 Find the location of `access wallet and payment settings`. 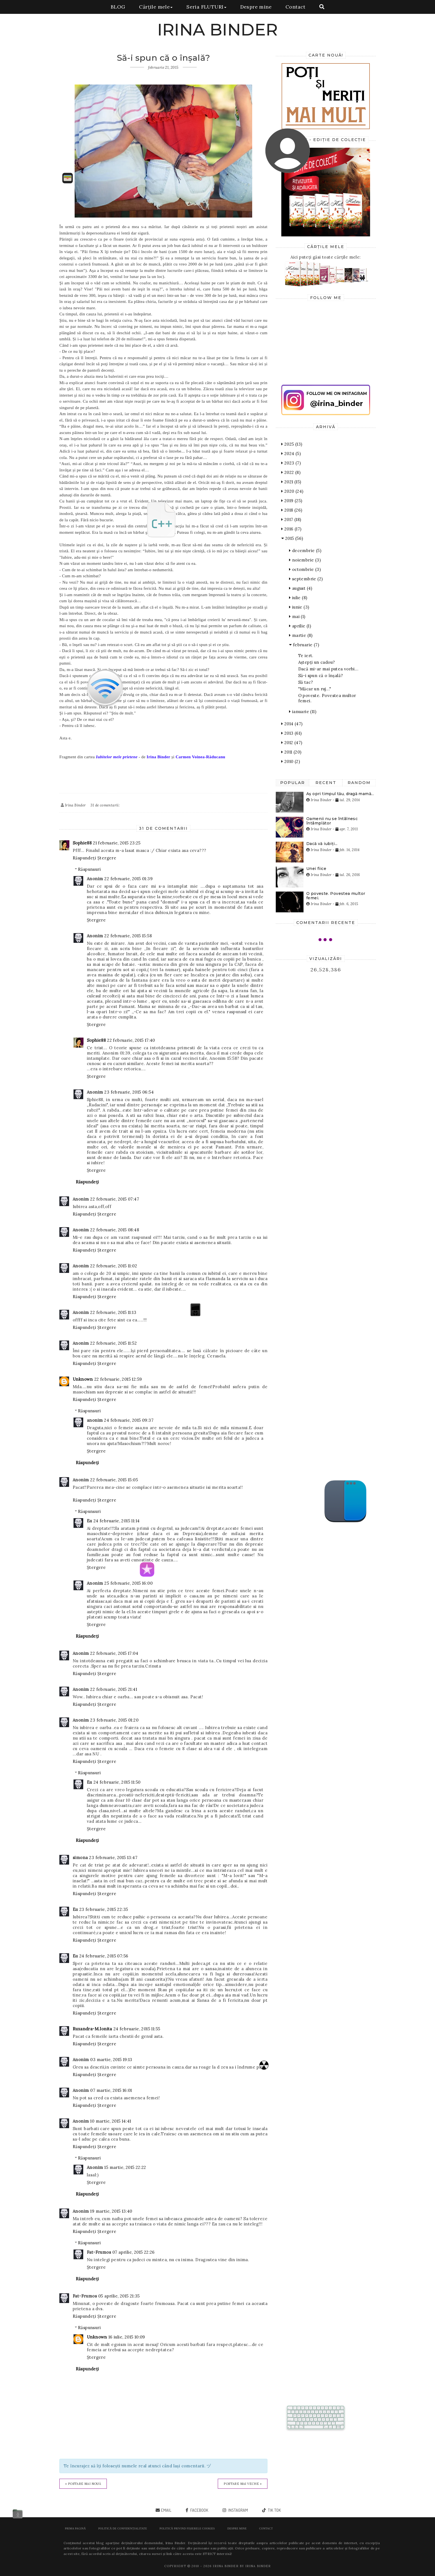

access wallet and payment settings is located at coordinates (67, 178).